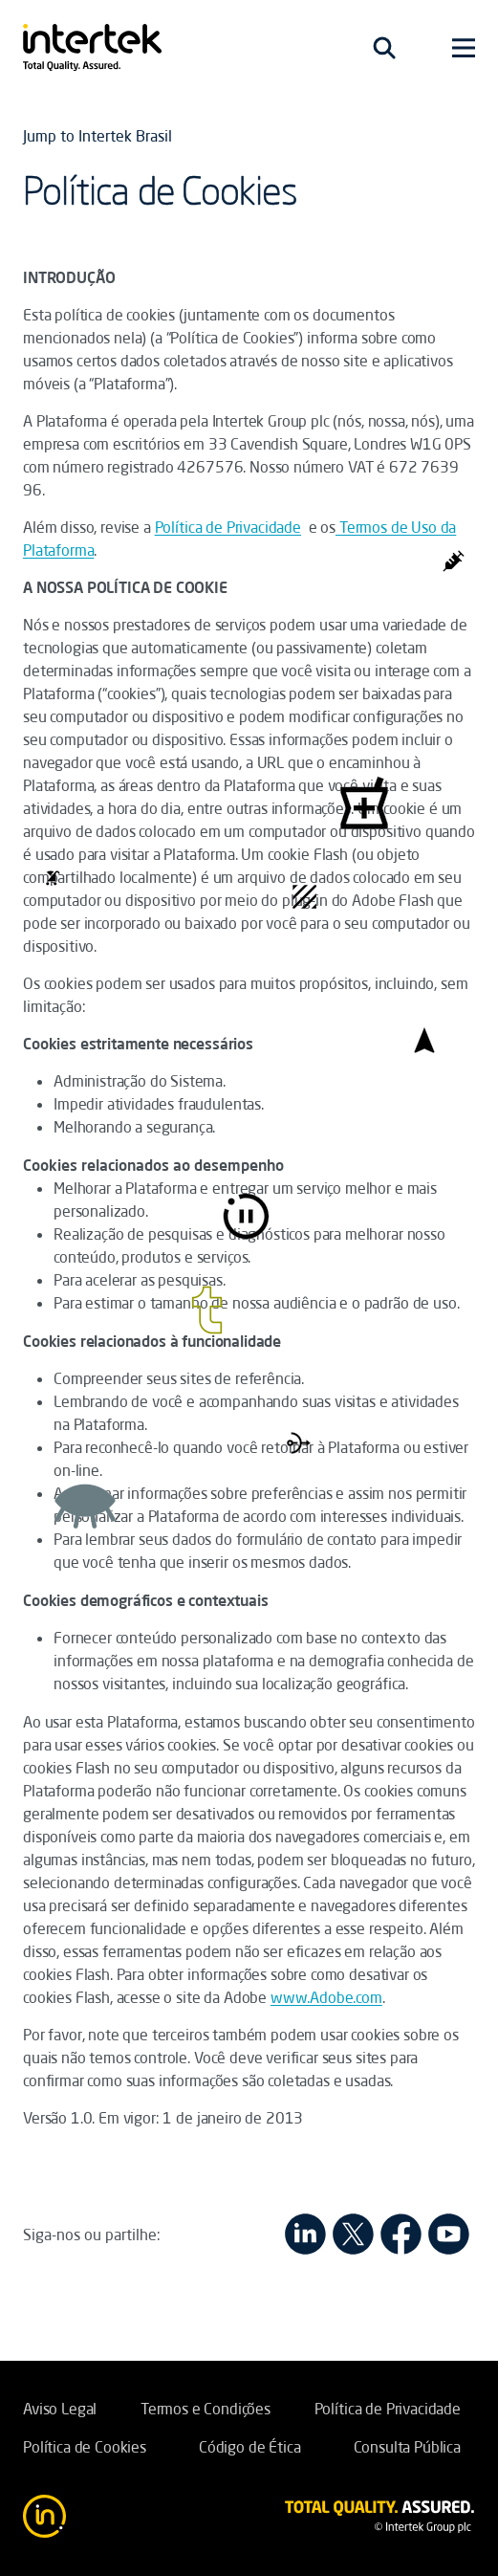 The width and height of the screenshot is (498, 2576). What do you see at coordinates (85, 1508) in the screenshot?
I see `hide password or sensitive content` at bounding box center [85, 1508].